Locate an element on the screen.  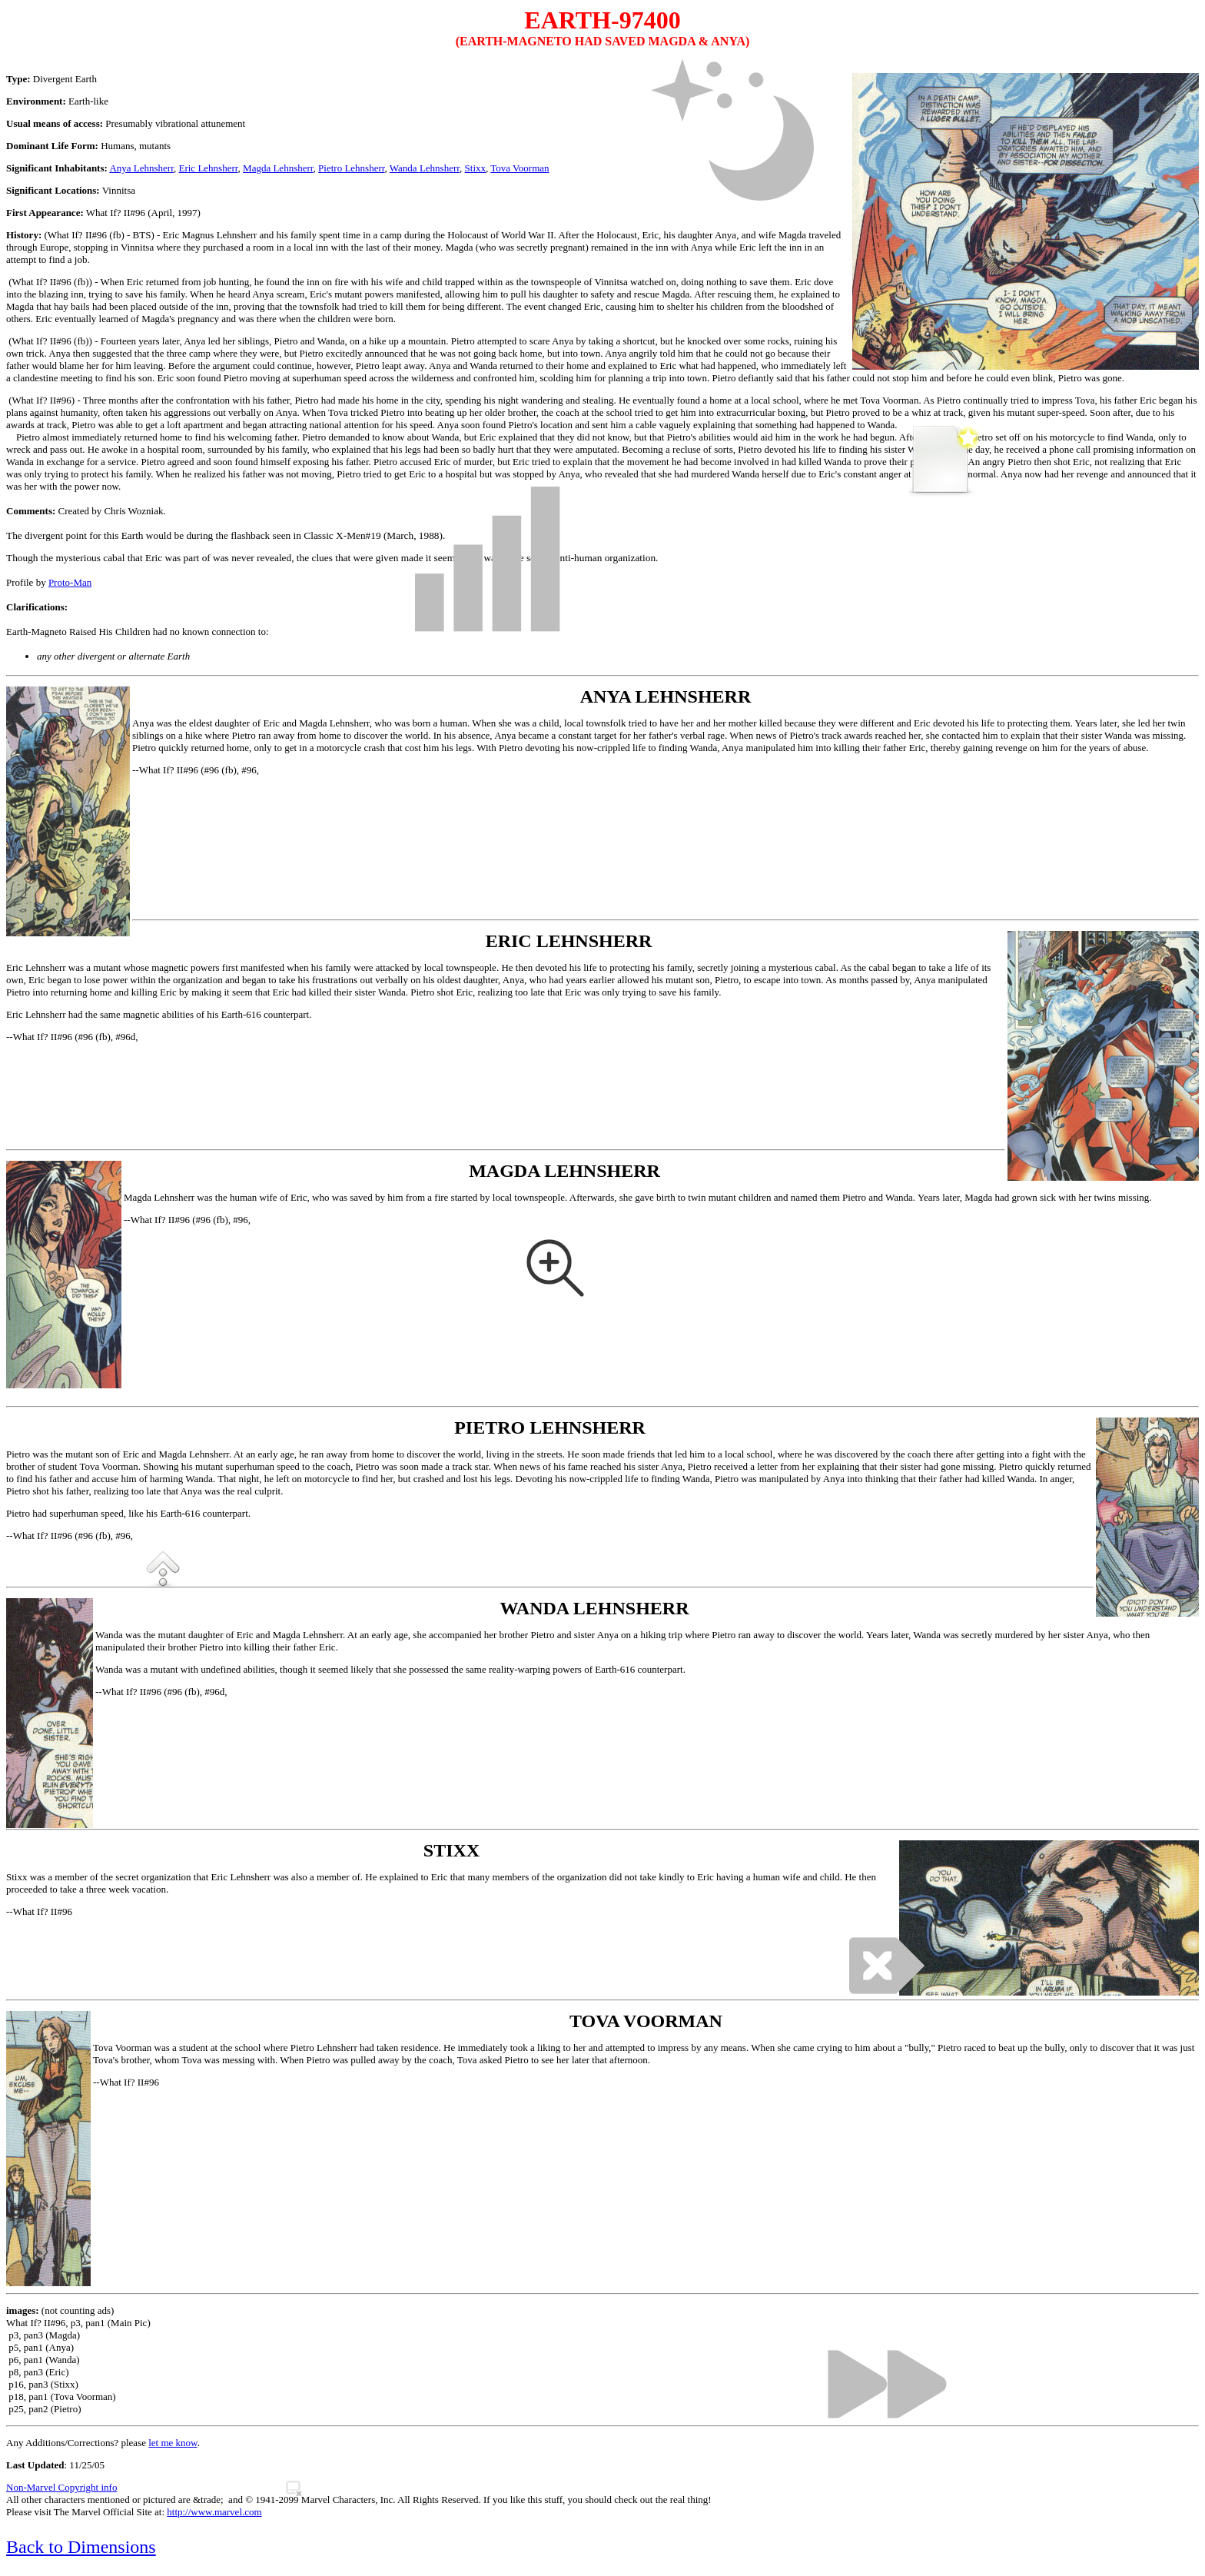
create a new document is located at coordinates (944, 459).